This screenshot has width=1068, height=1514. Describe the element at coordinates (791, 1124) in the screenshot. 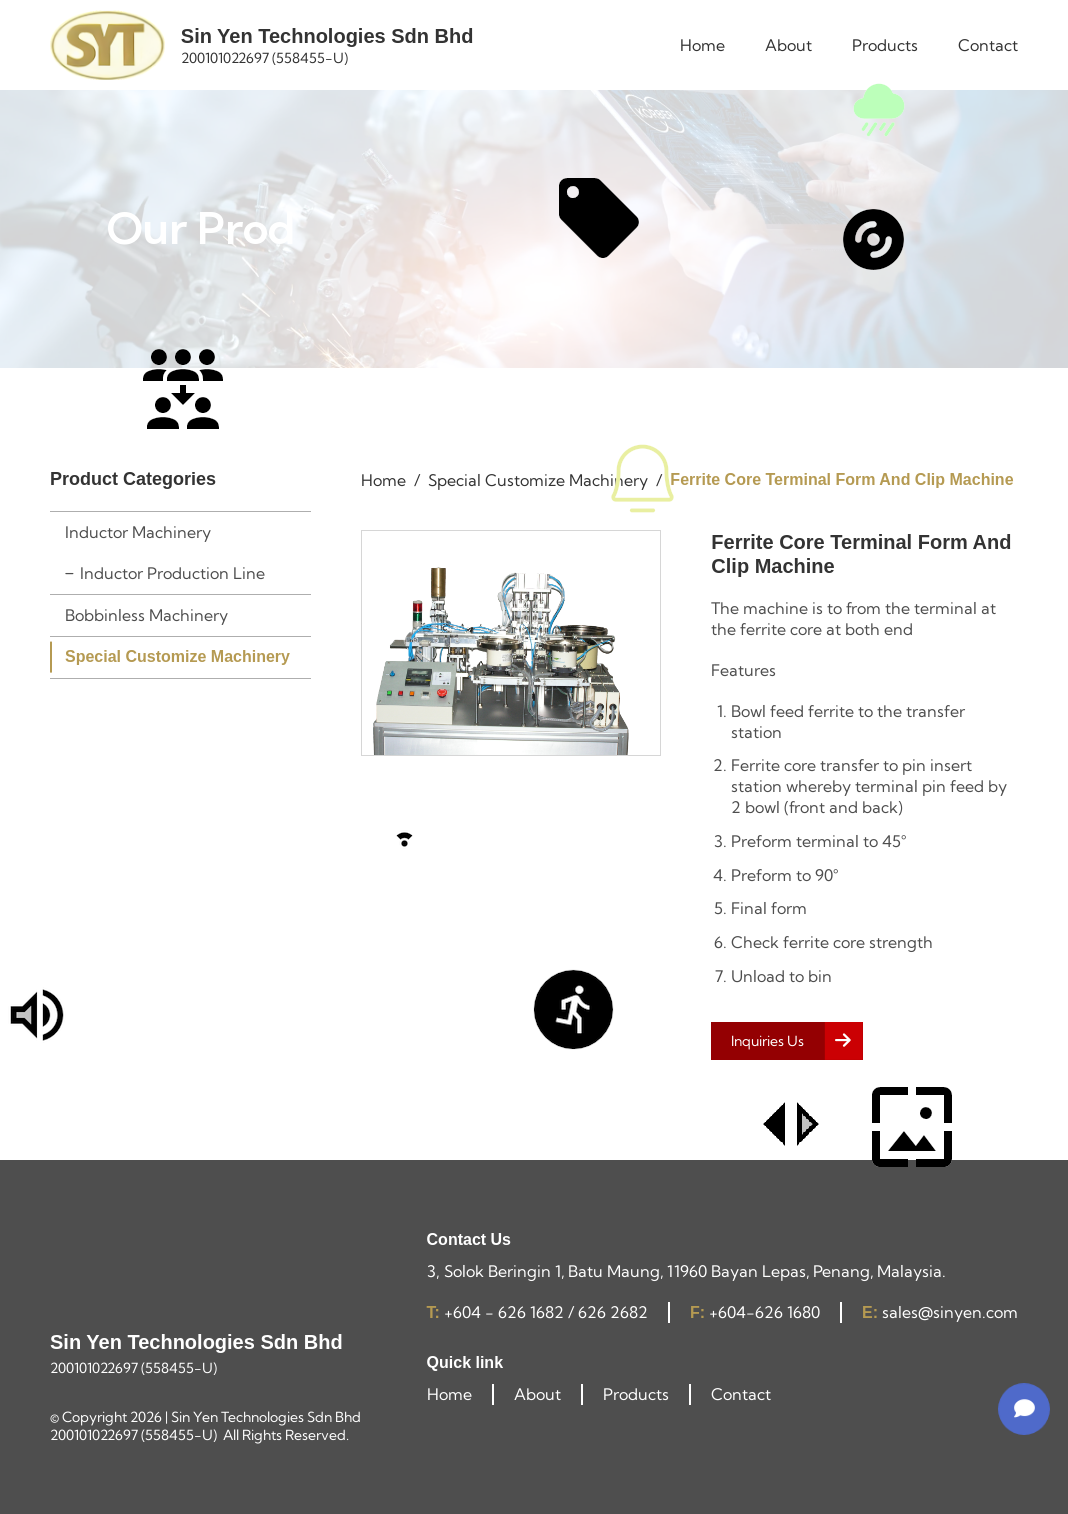

I see `switch to the right panel or view` at that location.